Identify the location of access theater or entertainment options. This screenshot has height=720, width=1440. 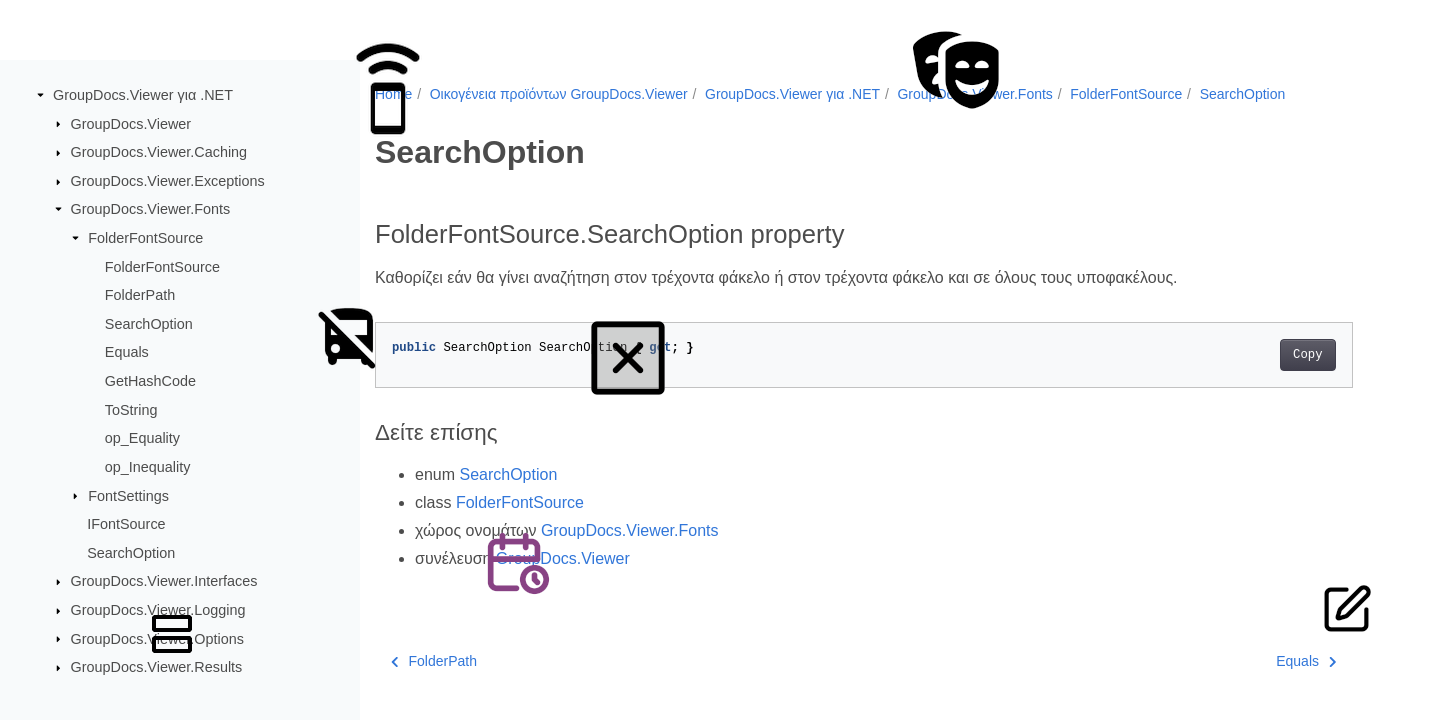
(957, 70).